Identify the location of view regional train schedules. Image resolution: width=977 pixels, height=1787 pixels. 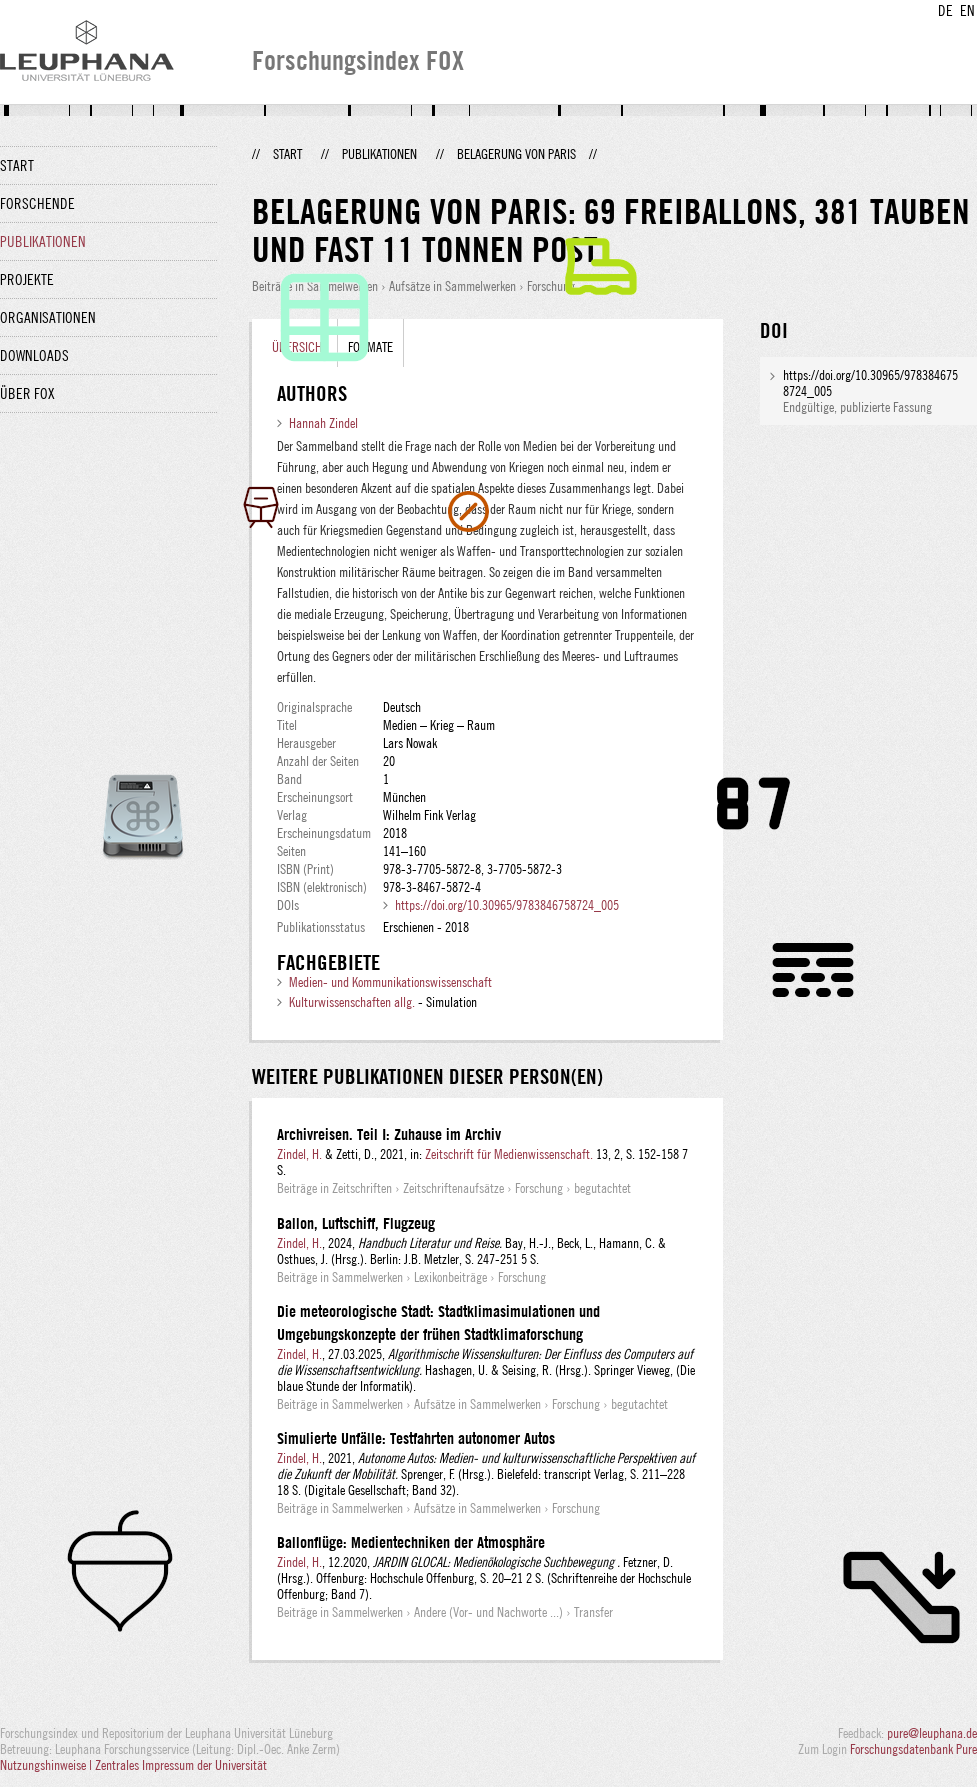
(261, 506).